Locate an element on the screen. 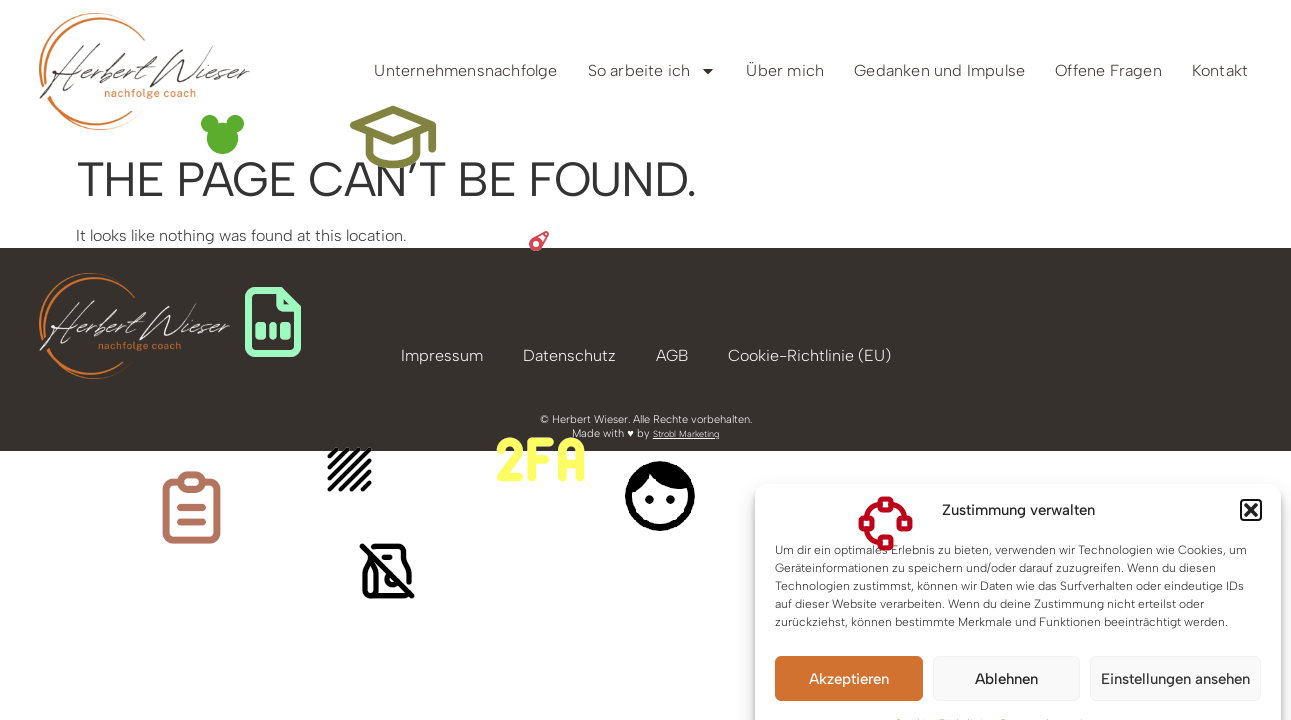 Image resolution: width=1291 pixels, height=720 pixels. item unavailable for takeout or delivery is located at coordinates (387, 571).